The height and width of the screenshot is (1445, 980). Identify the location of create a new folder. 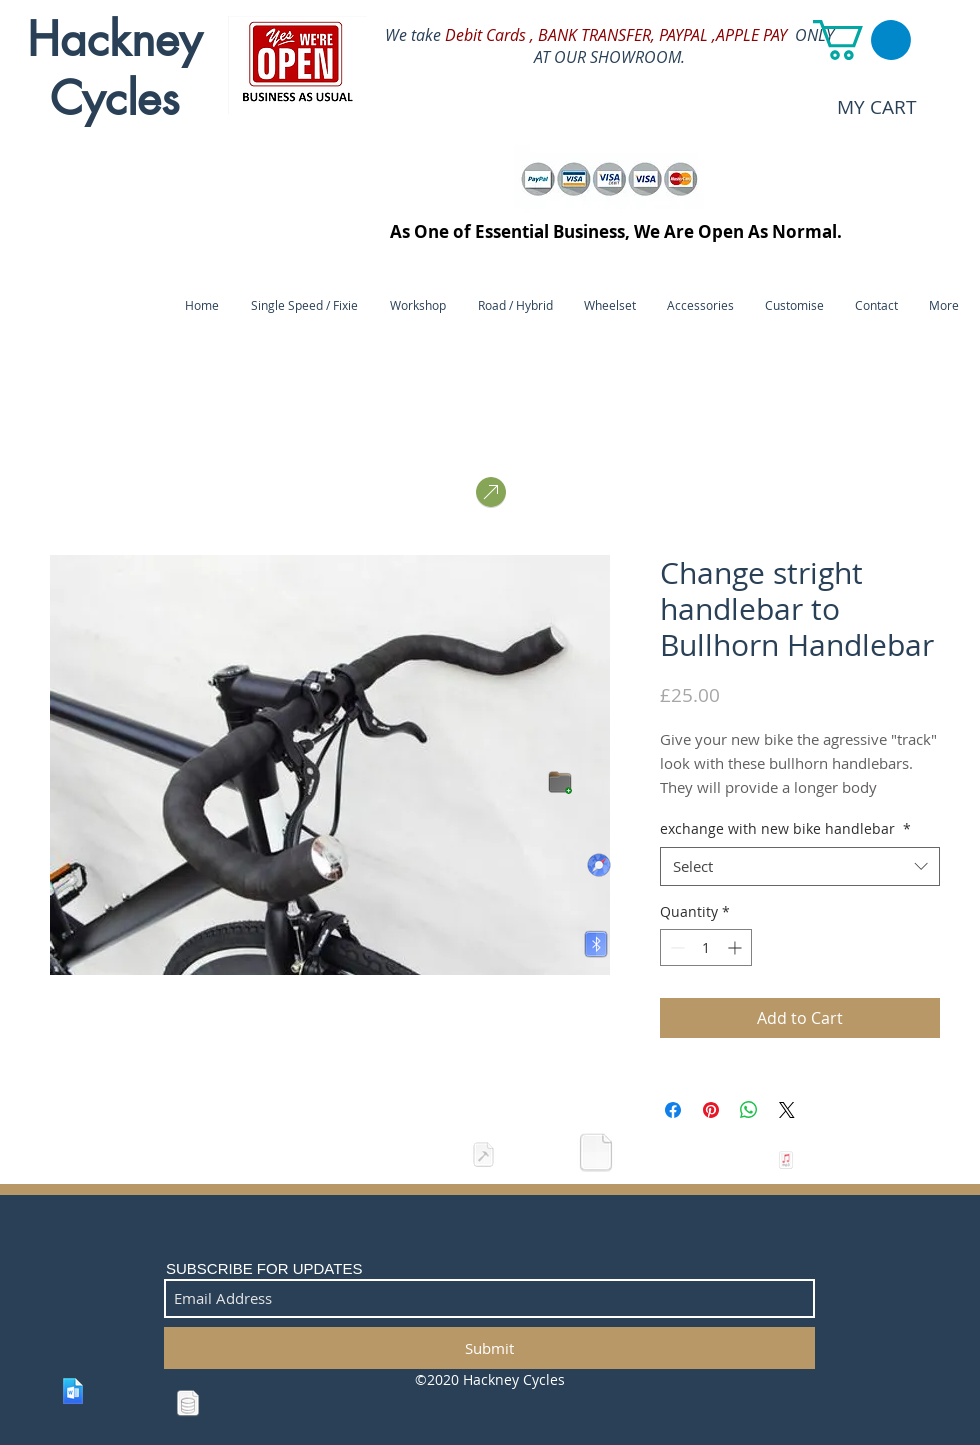
(560, 782).